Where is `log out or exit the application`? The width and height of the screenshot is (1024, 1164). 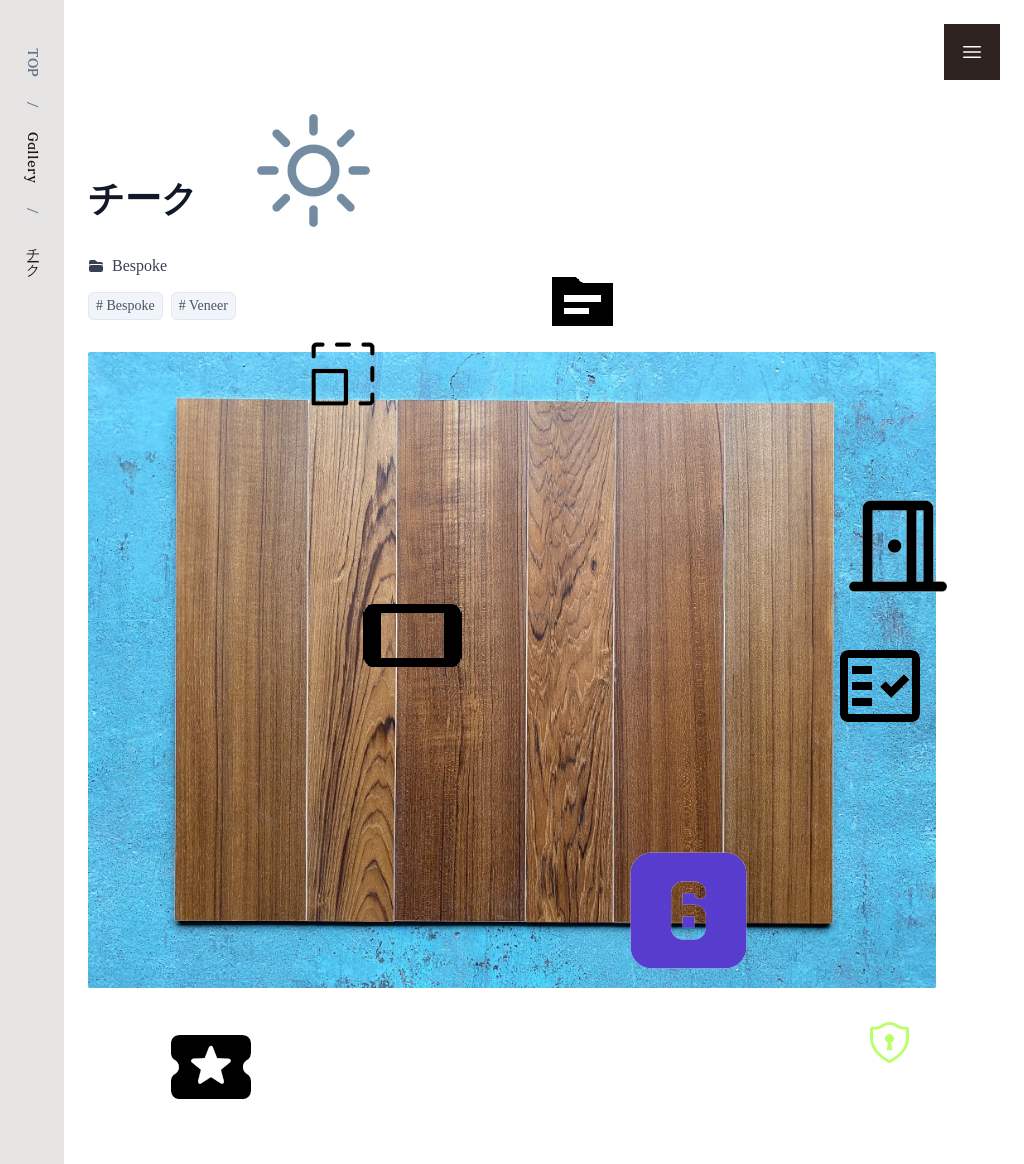
log out or exit the application is located at coordinates (898, 546).